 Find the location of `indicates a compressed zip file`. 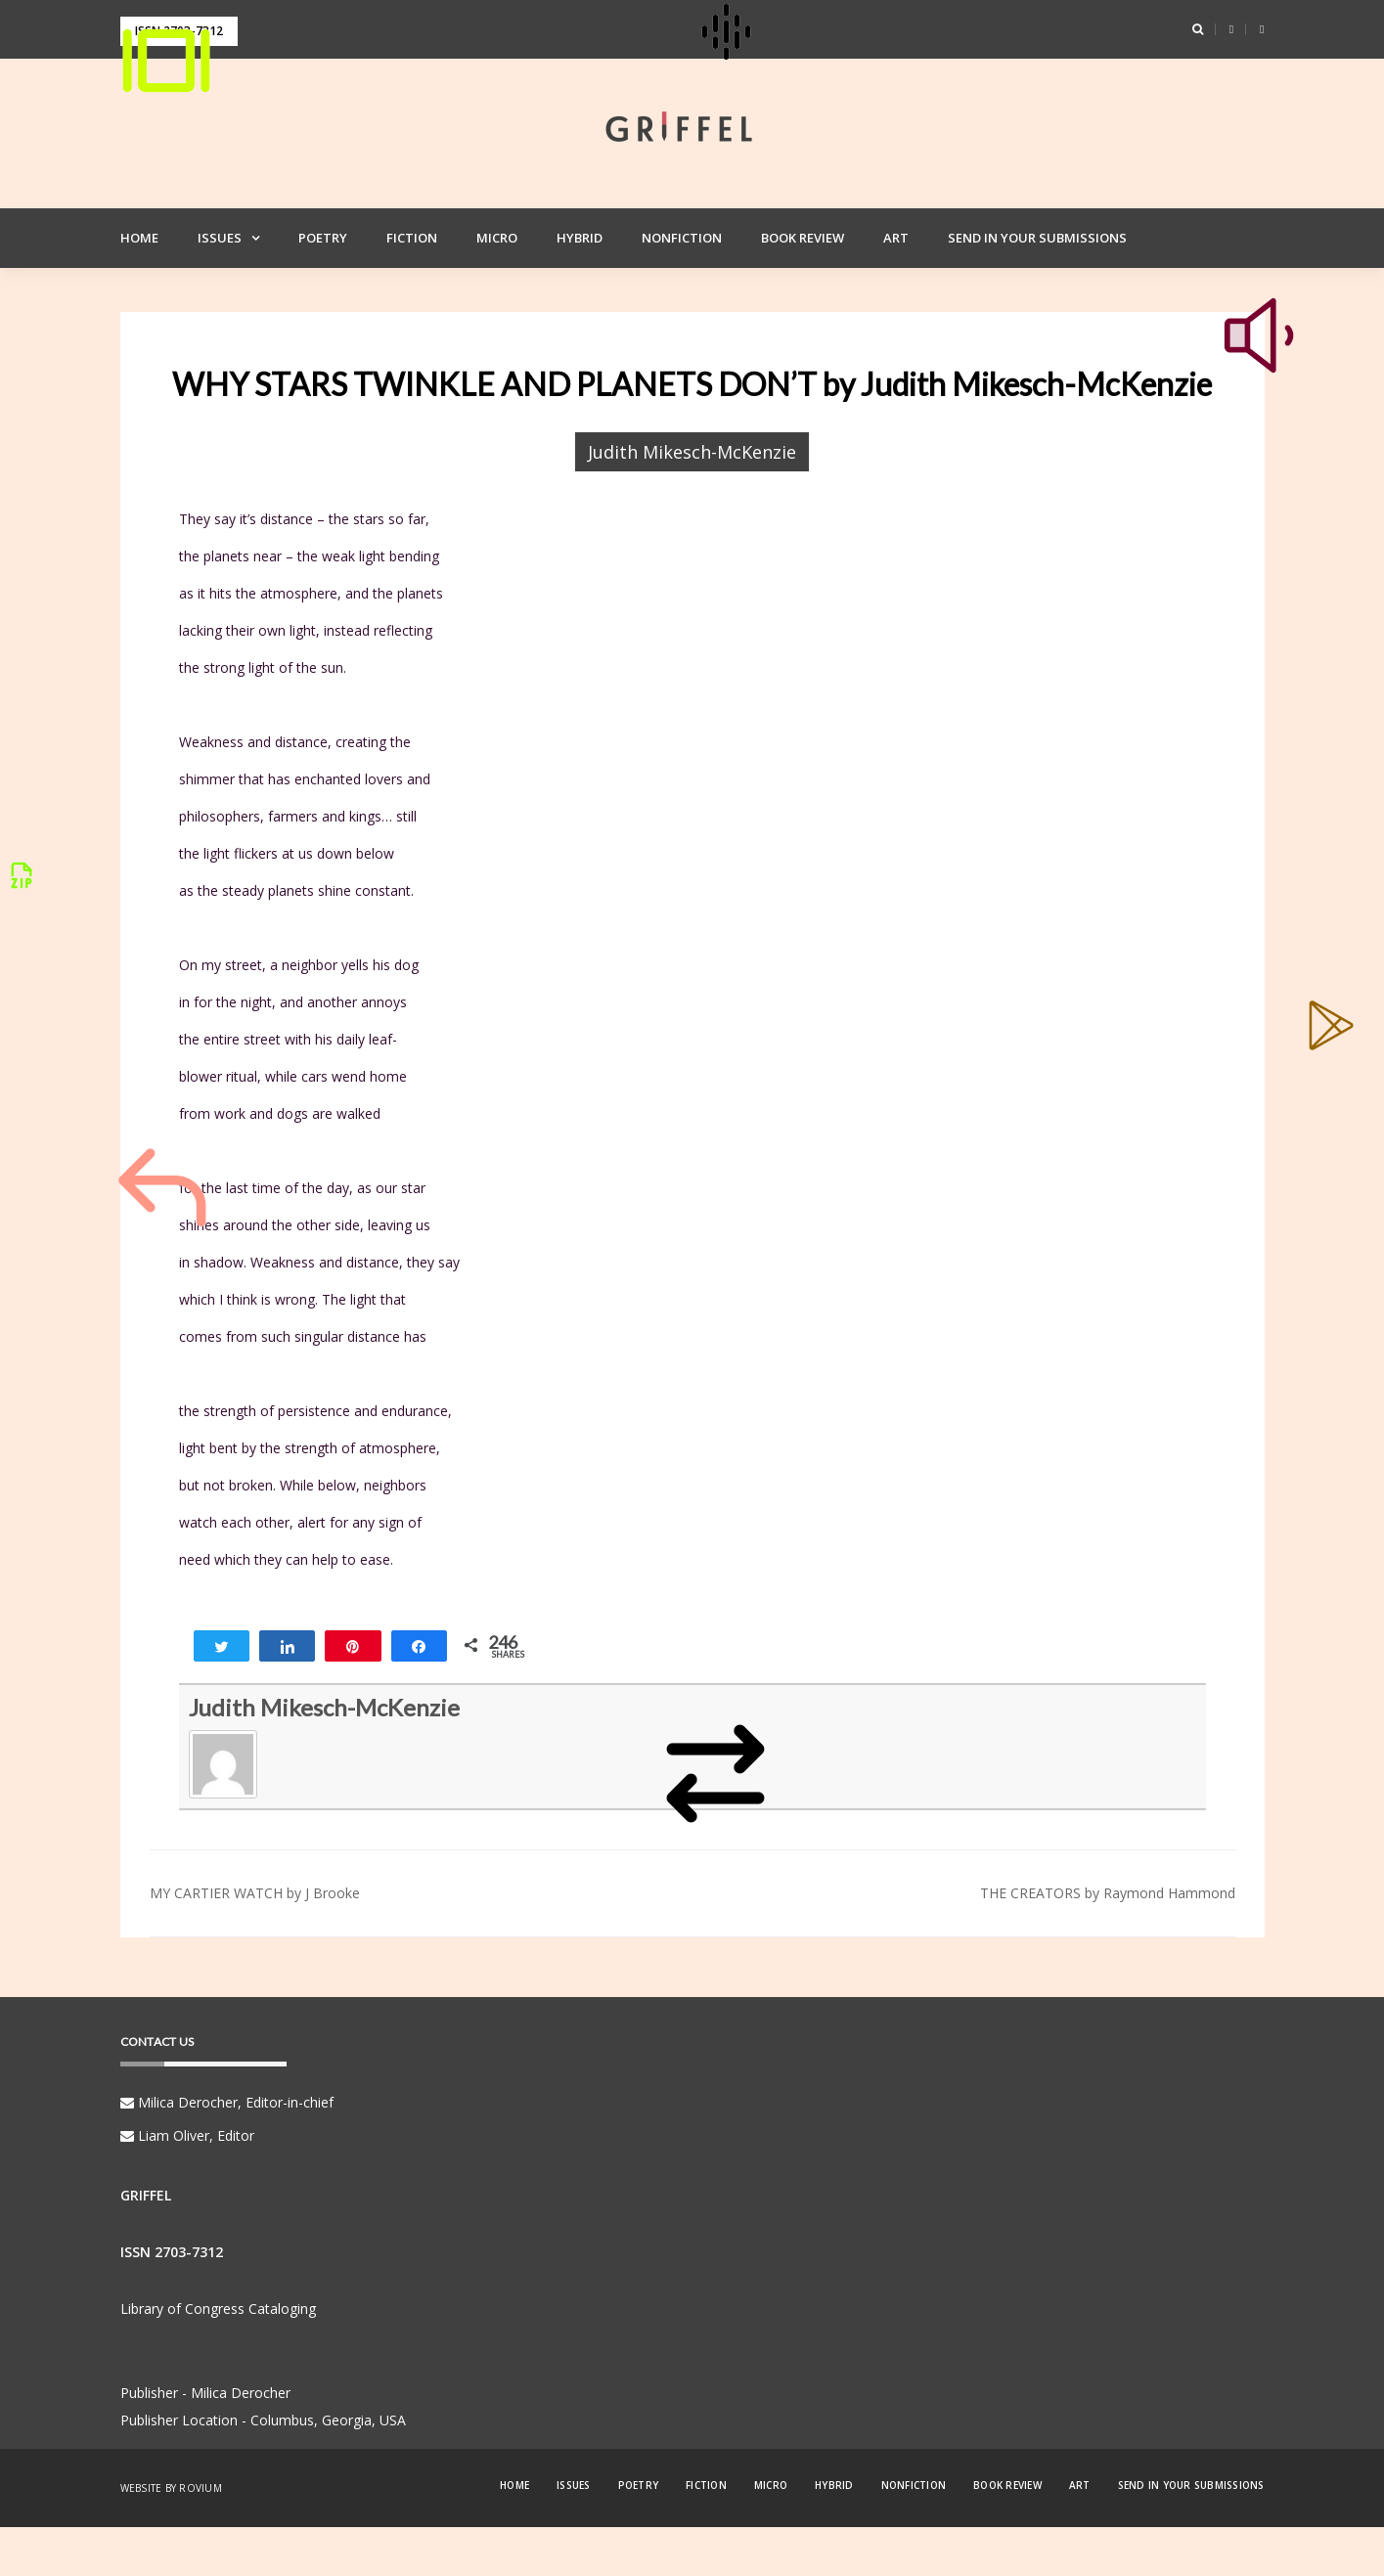

indicates a compressed zip file is located at coordinates (22, 875).